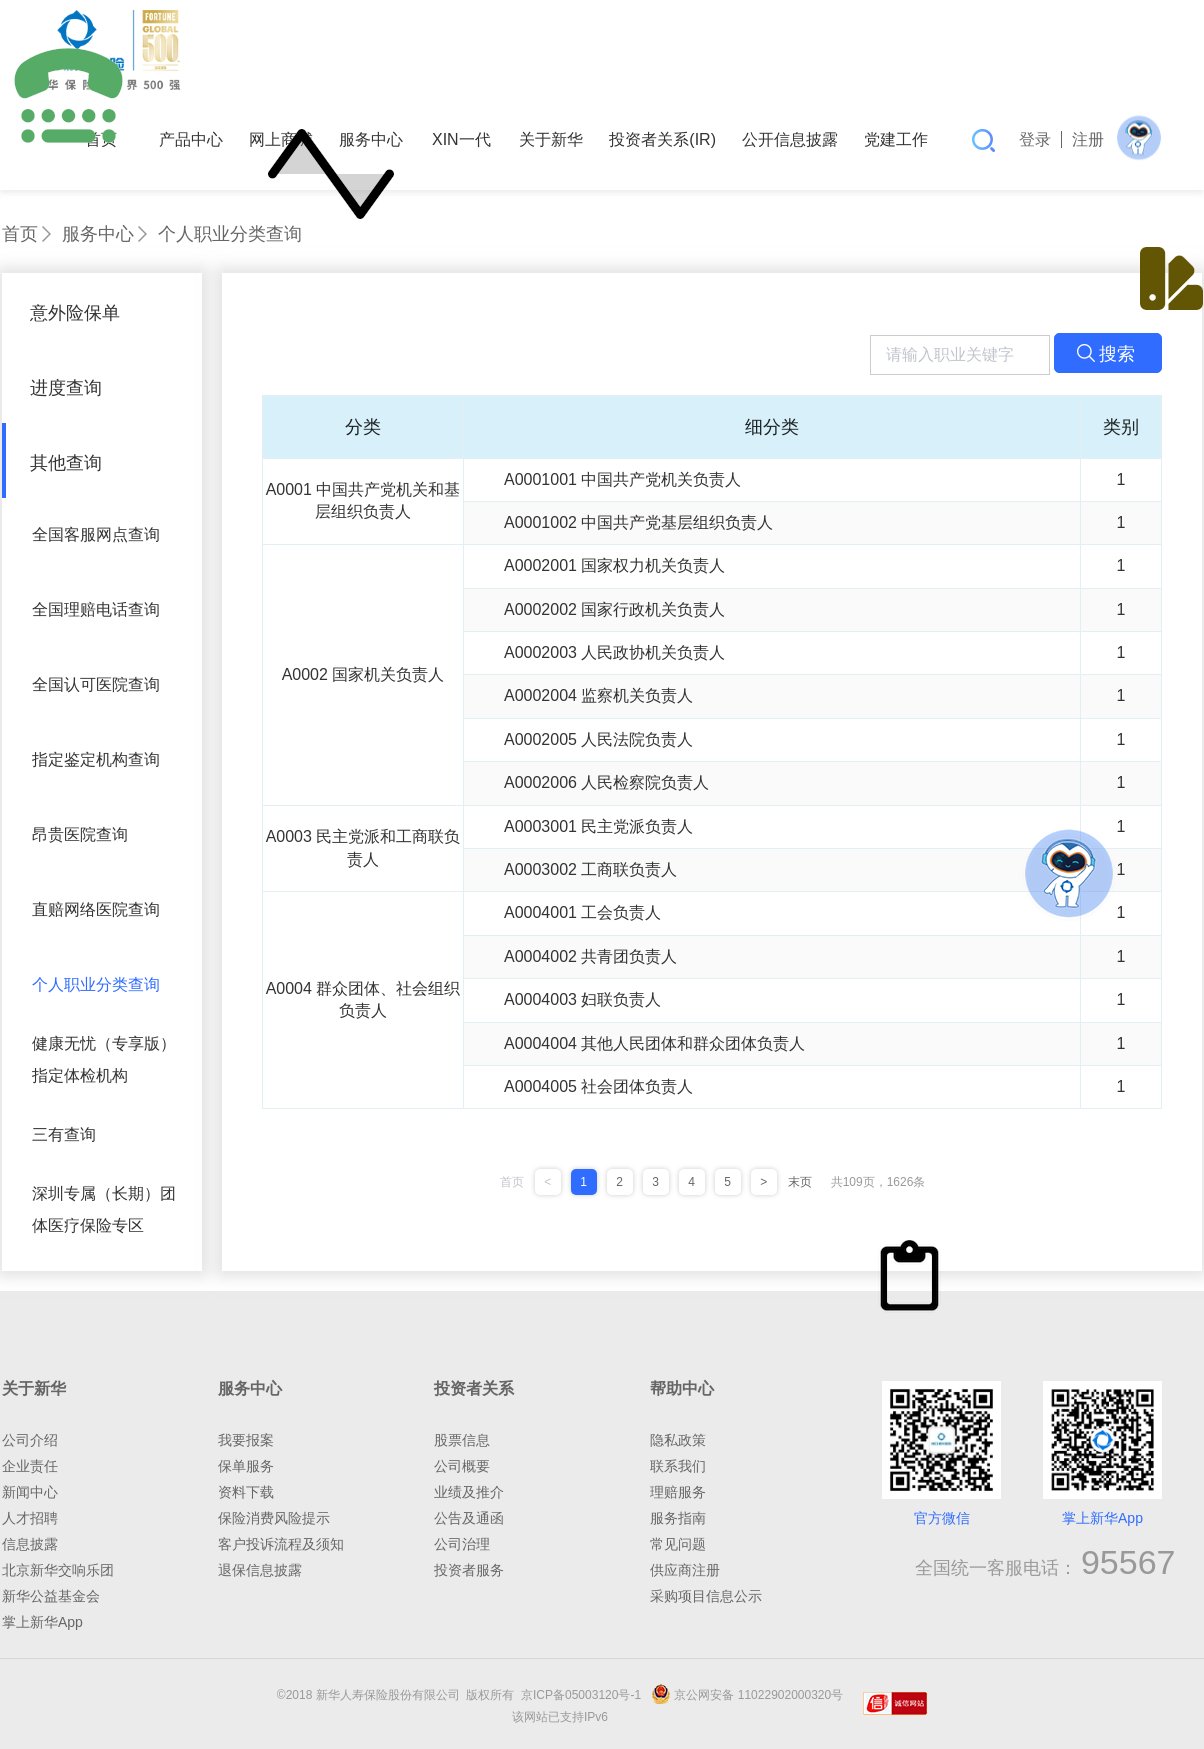 This screenshot has width=1204, height=1749. What do you see at coordinates (1171, 278) in the screenshot?
I see `open color picker or palette options` at bounding box center [1171, 278].